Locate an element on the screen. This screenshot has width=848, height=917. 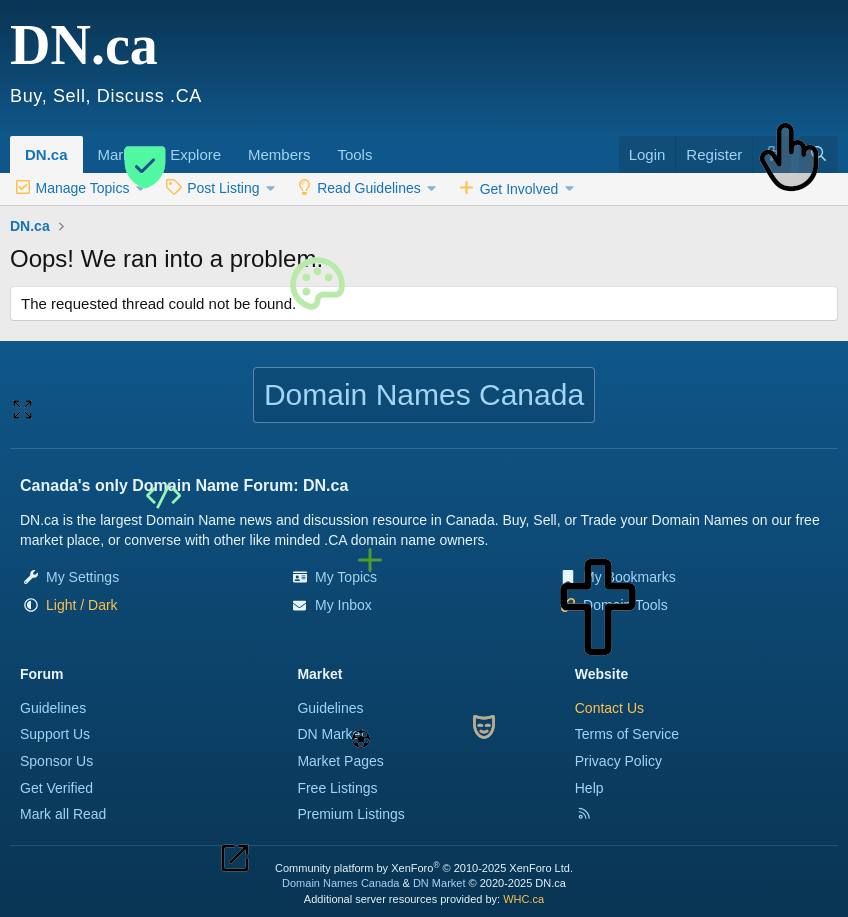
view or edit source code is located at coordinates (164, 495).